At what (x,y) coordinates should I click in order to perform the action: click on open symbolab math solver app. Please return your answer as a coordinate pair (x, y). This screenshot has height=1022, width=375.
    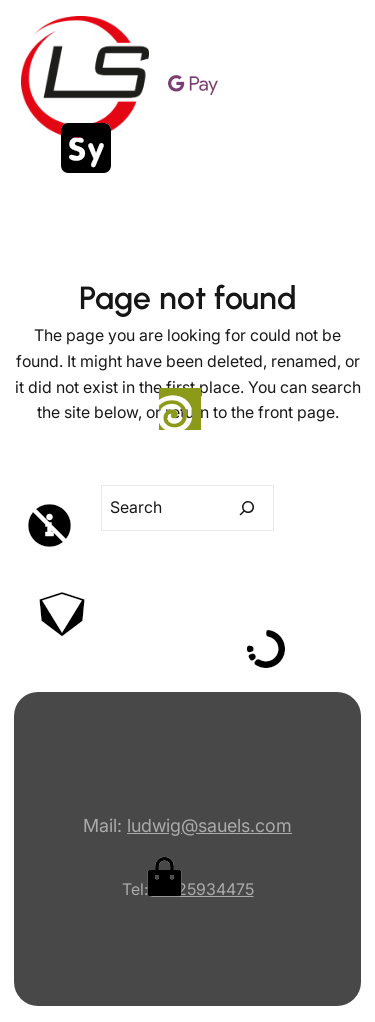
    Looking at the image, I should click on (86, 148).